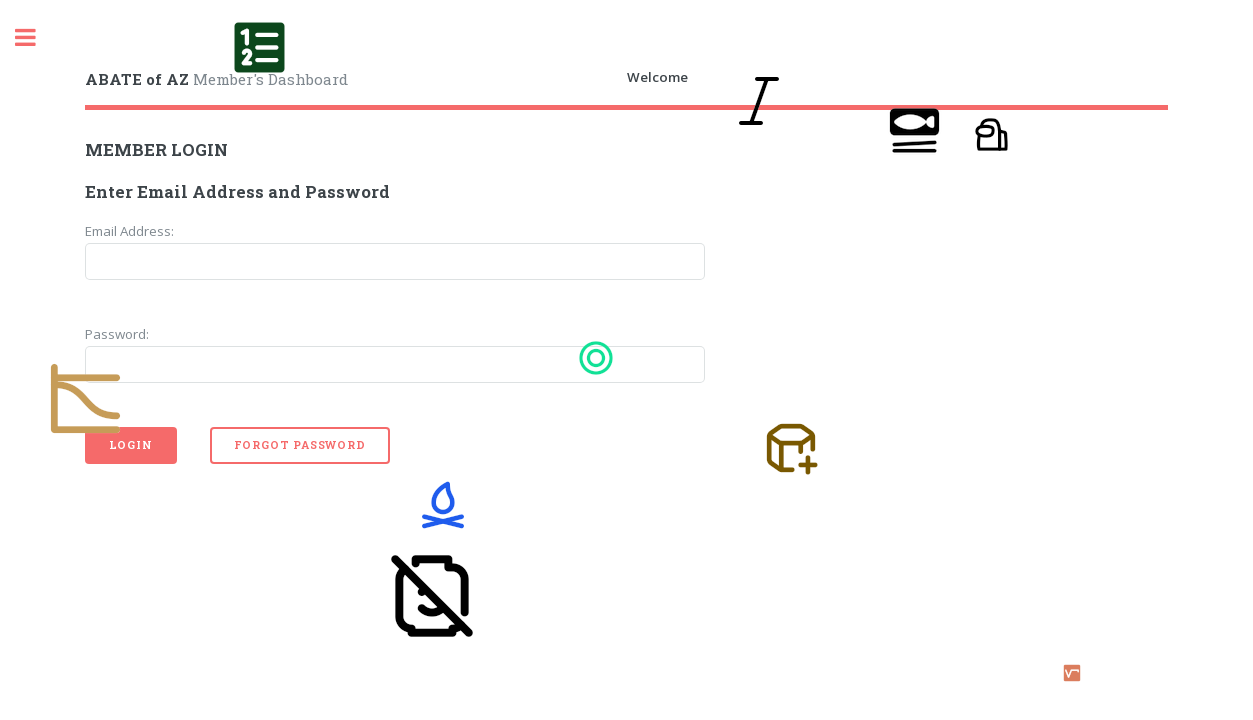 This screenshot has height=720, width=1253. What do you see at coordinates (1072, 673) in the screenshot?
I see `insert square root symbol` at bounding box center [1072, 673].